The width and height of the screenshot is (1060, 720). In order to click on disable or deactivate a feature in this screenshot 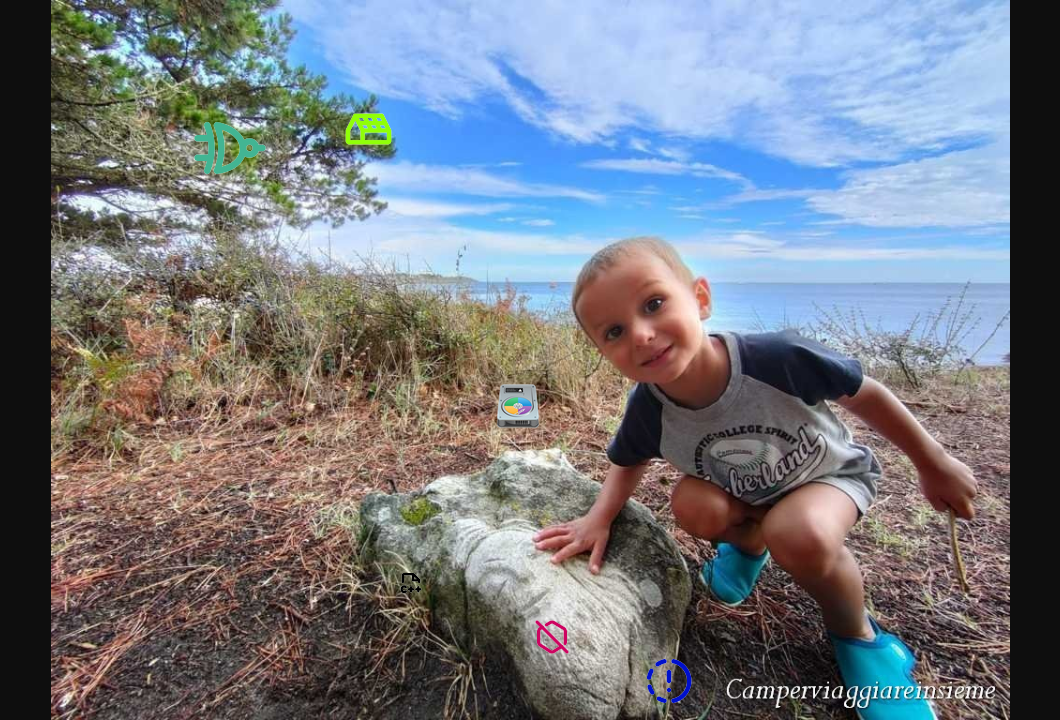, I will do `click(552, 637)`.